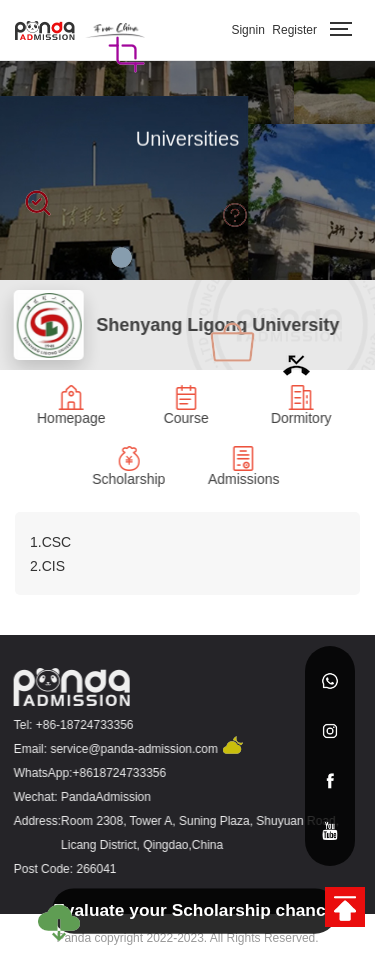 This screenshot has height=962, width=375. Describe the element at coordinates (121, 257) in the screenshot. I see `indicates an unread notification or new item` at that location.